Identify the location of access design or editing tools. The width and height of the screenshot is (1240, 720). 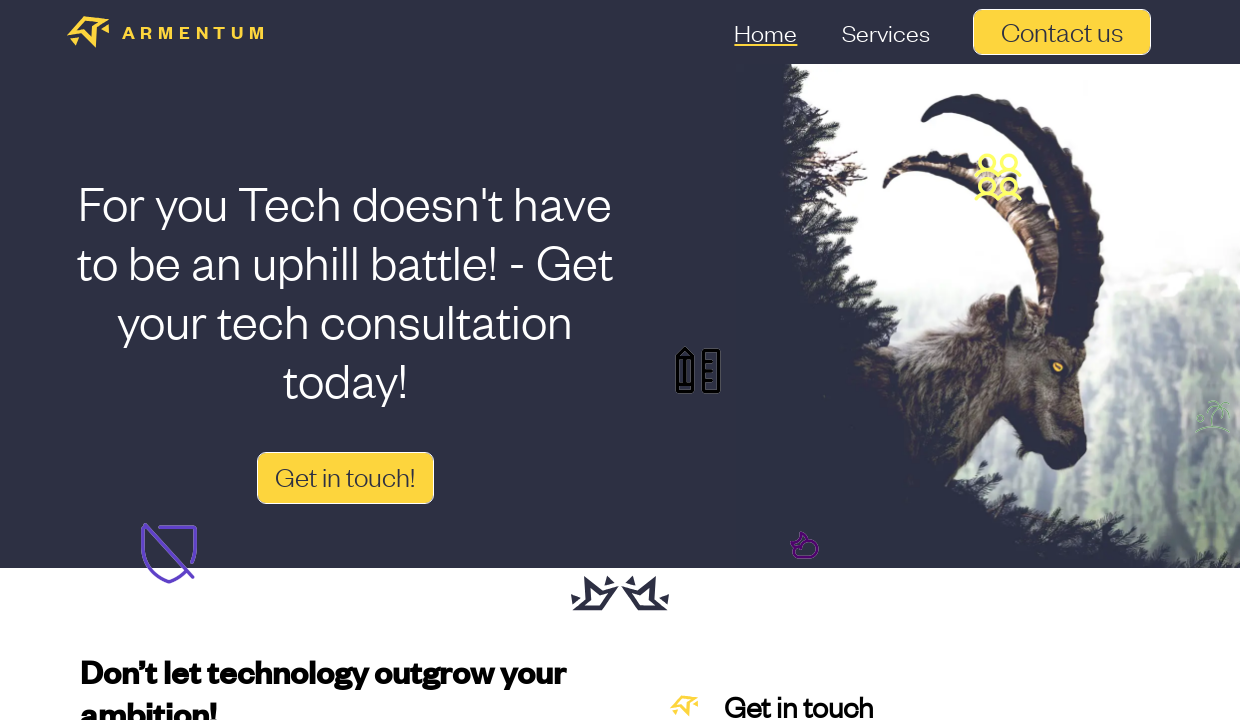
(698, 371).